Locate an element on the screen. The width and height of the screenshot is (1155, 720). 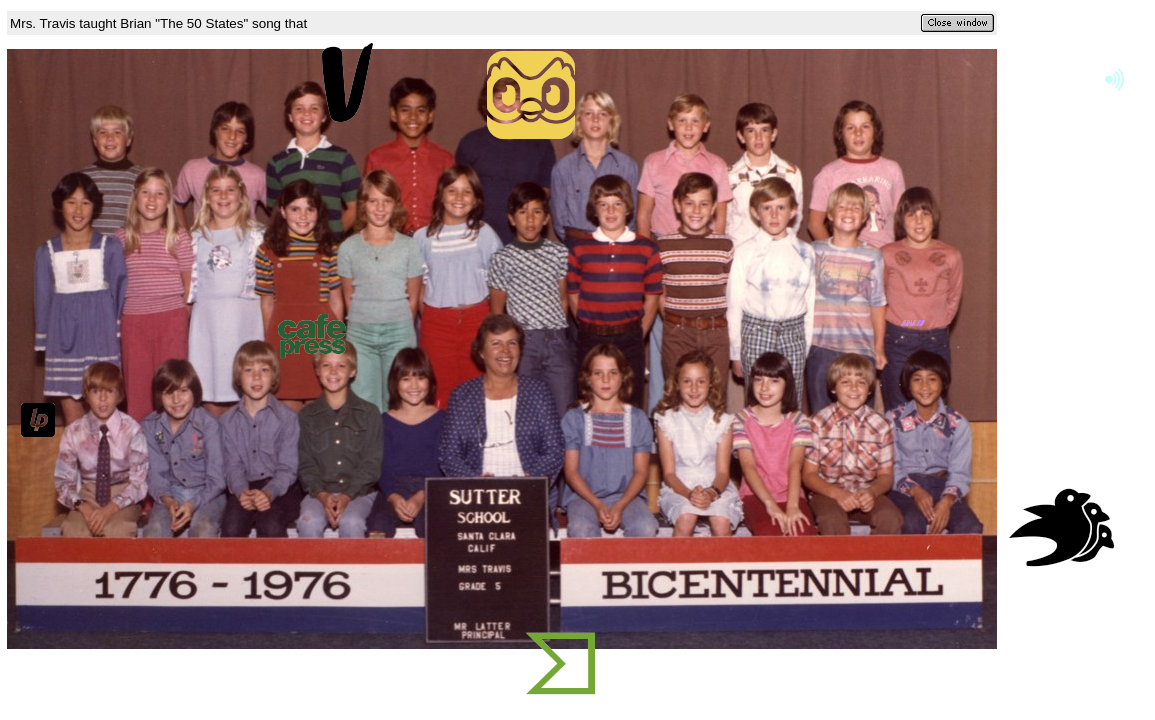
link to Liberapay donation page is located at coordinates (38, 420).